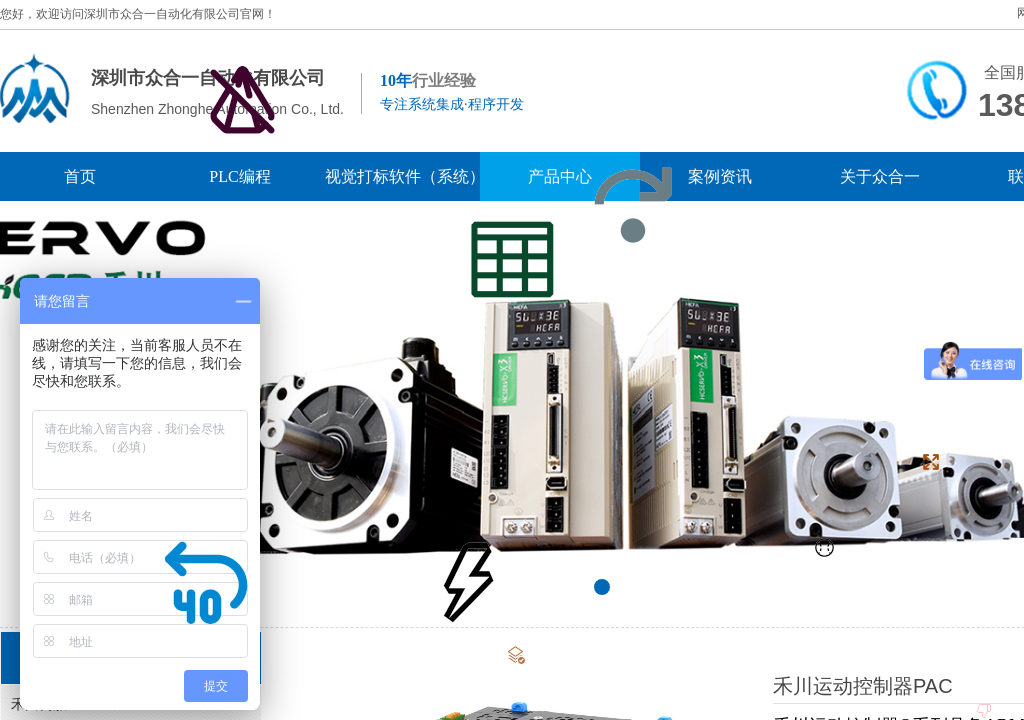 This screenshot has width=1024, height=720. I want to click on dislike or downvote content, so click(984, 711).